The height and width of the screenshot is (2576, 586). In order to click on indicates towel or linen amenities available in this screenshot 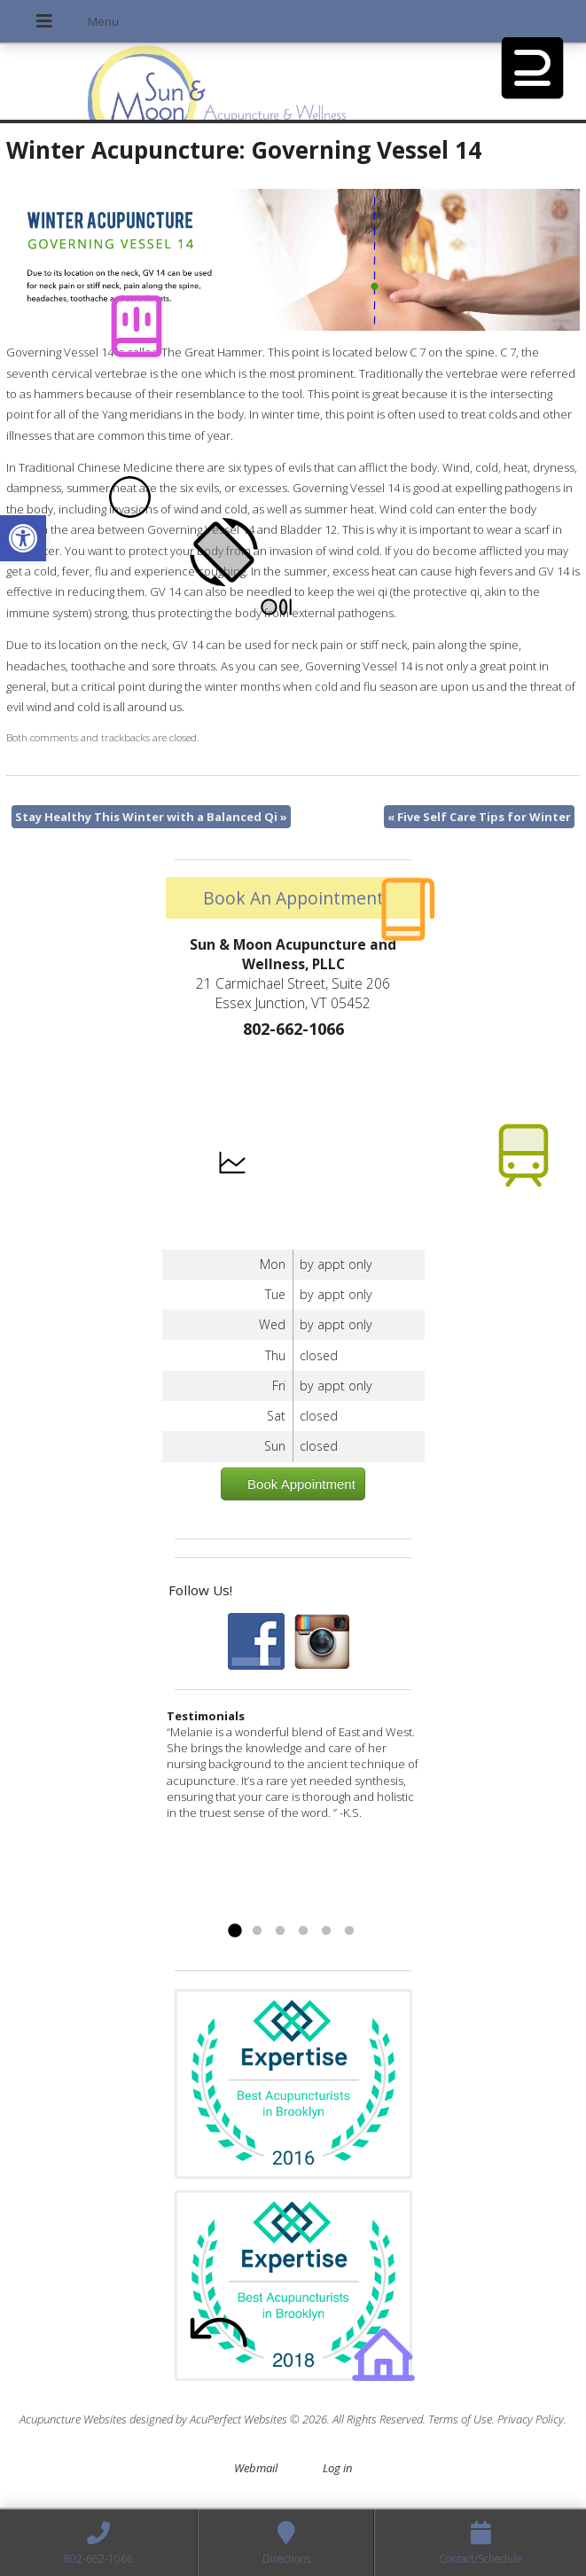, I will do `click(405, 909)`.